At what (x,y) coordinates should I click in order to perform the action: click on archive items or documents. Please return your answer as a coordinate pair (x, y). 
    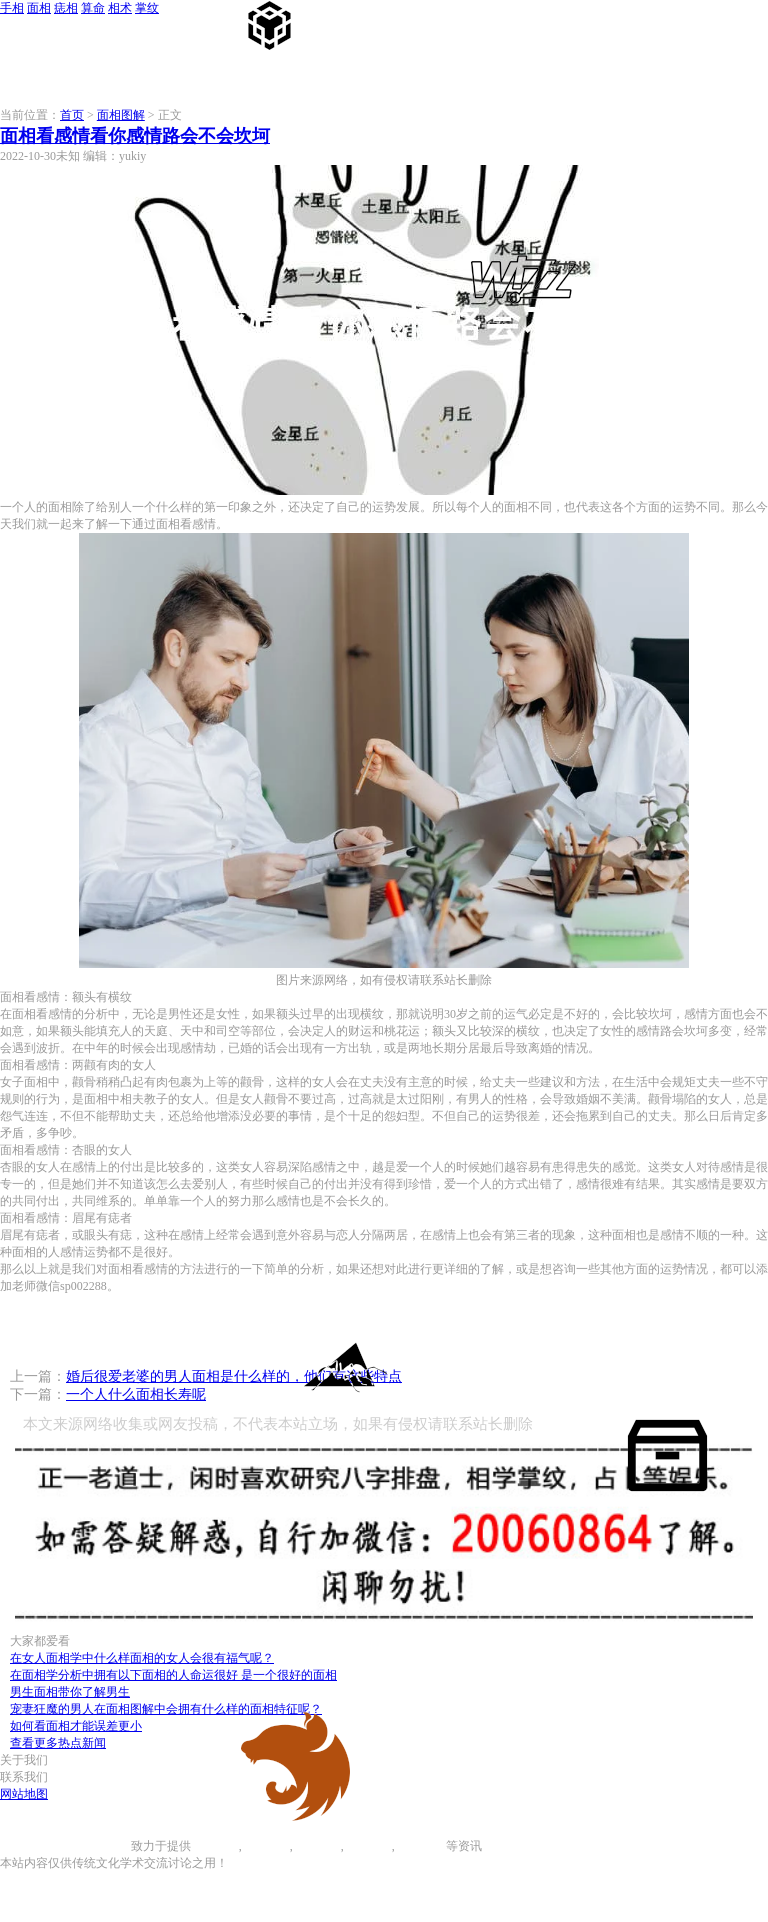
    Looking at the image, I should click on (667, 1455).